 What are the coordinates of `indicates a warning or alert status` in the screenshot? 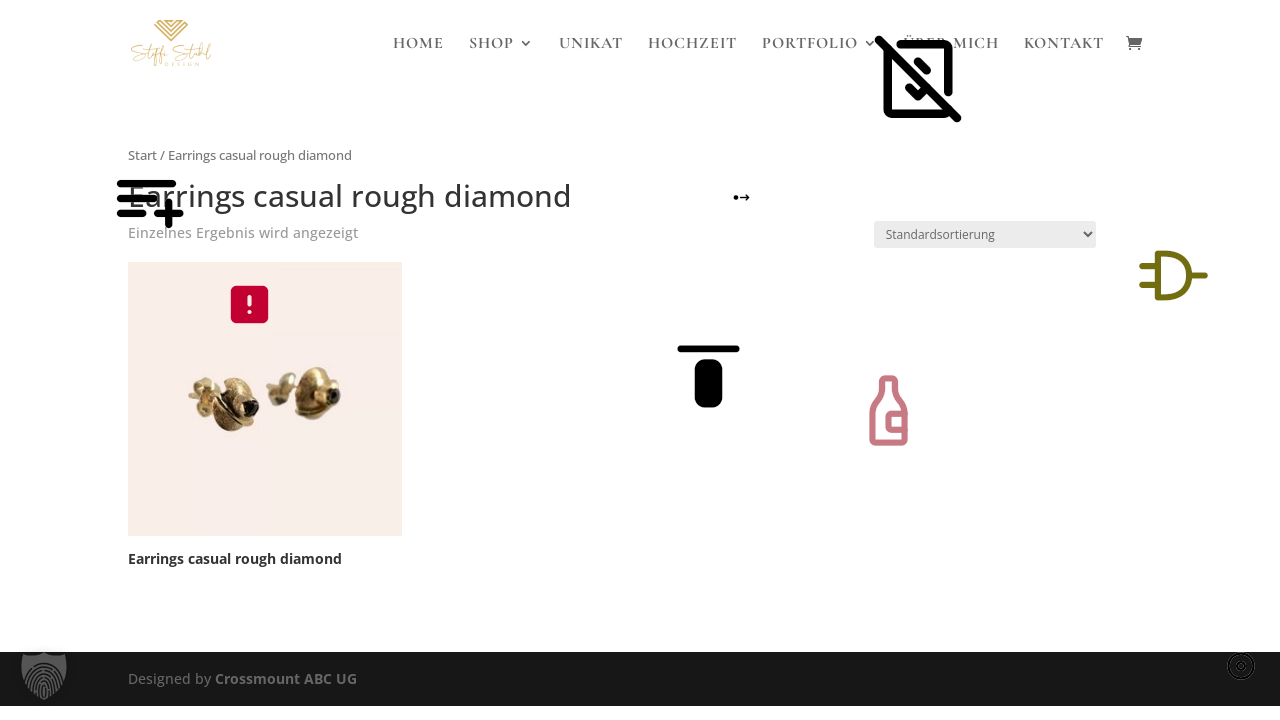 It's located at (249, 304).